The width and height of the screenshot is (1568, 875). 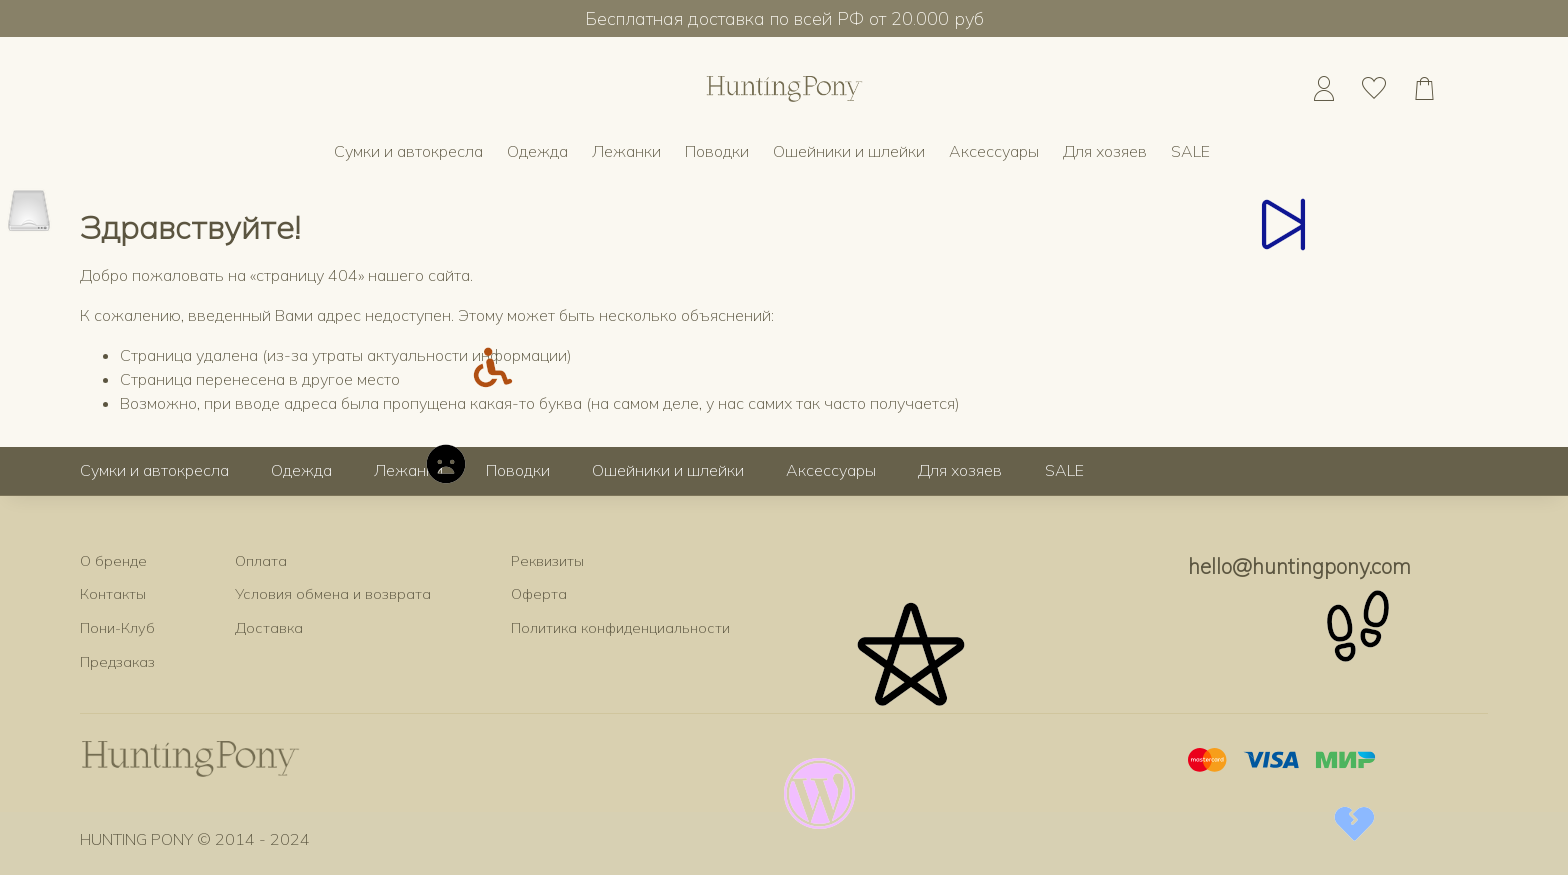 What do you see at coordinates (29, 211) in the screenshot?
I see `access scanner device settings` at bounding box center [29, 211].